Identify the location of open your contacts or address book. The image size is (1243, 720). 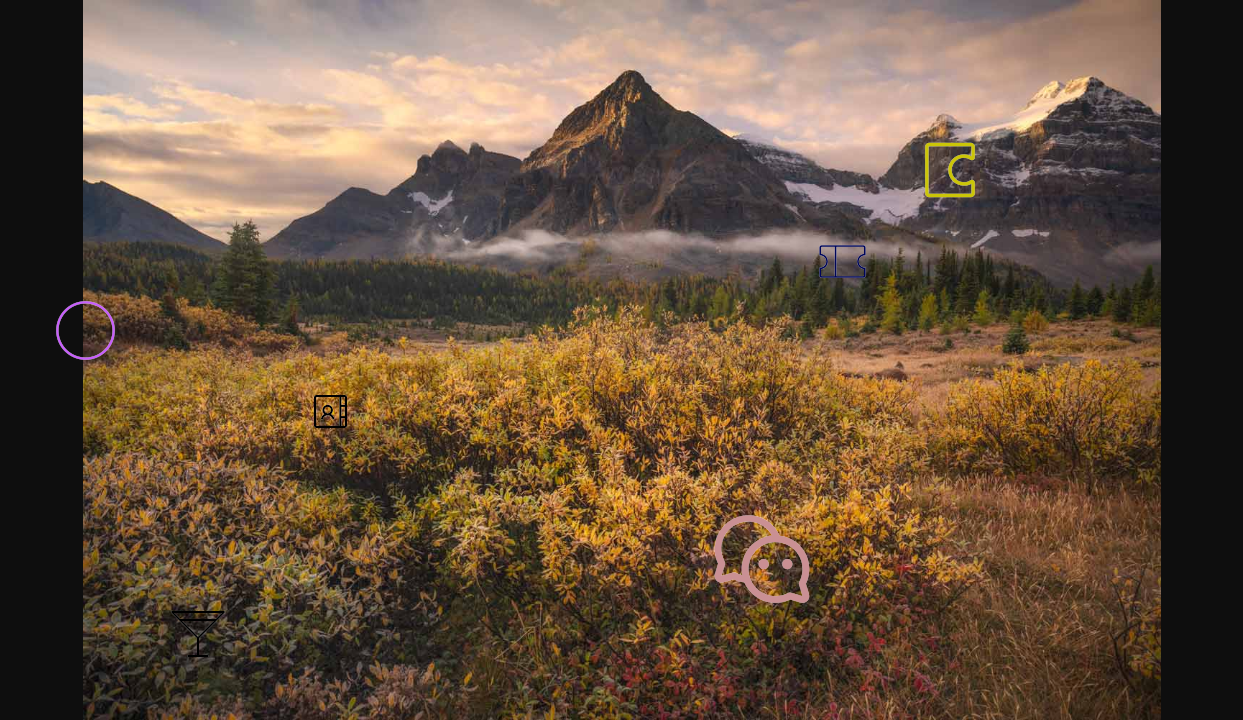
(330, 411).